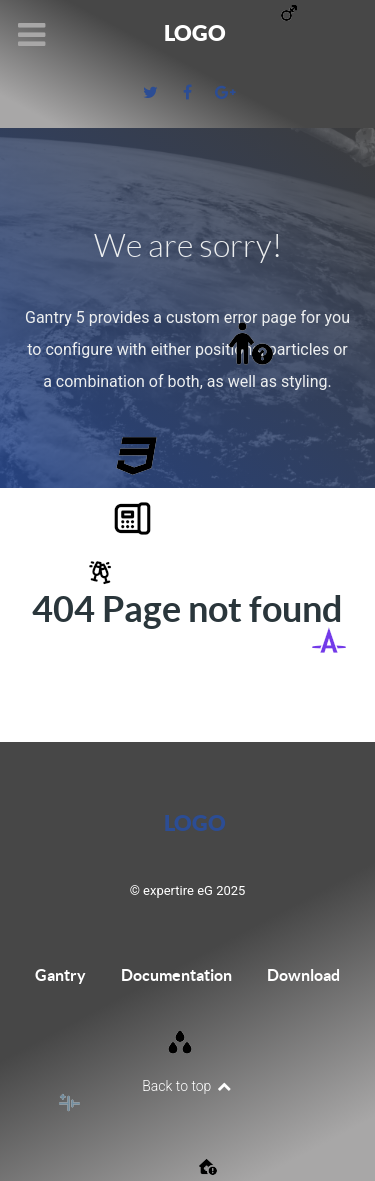 The height and width of the screenshot is (1181, 375). Describe the element at coordinates (329, 640) in the screenshot. I see `autoprefixer CSS tool logo` at that location.